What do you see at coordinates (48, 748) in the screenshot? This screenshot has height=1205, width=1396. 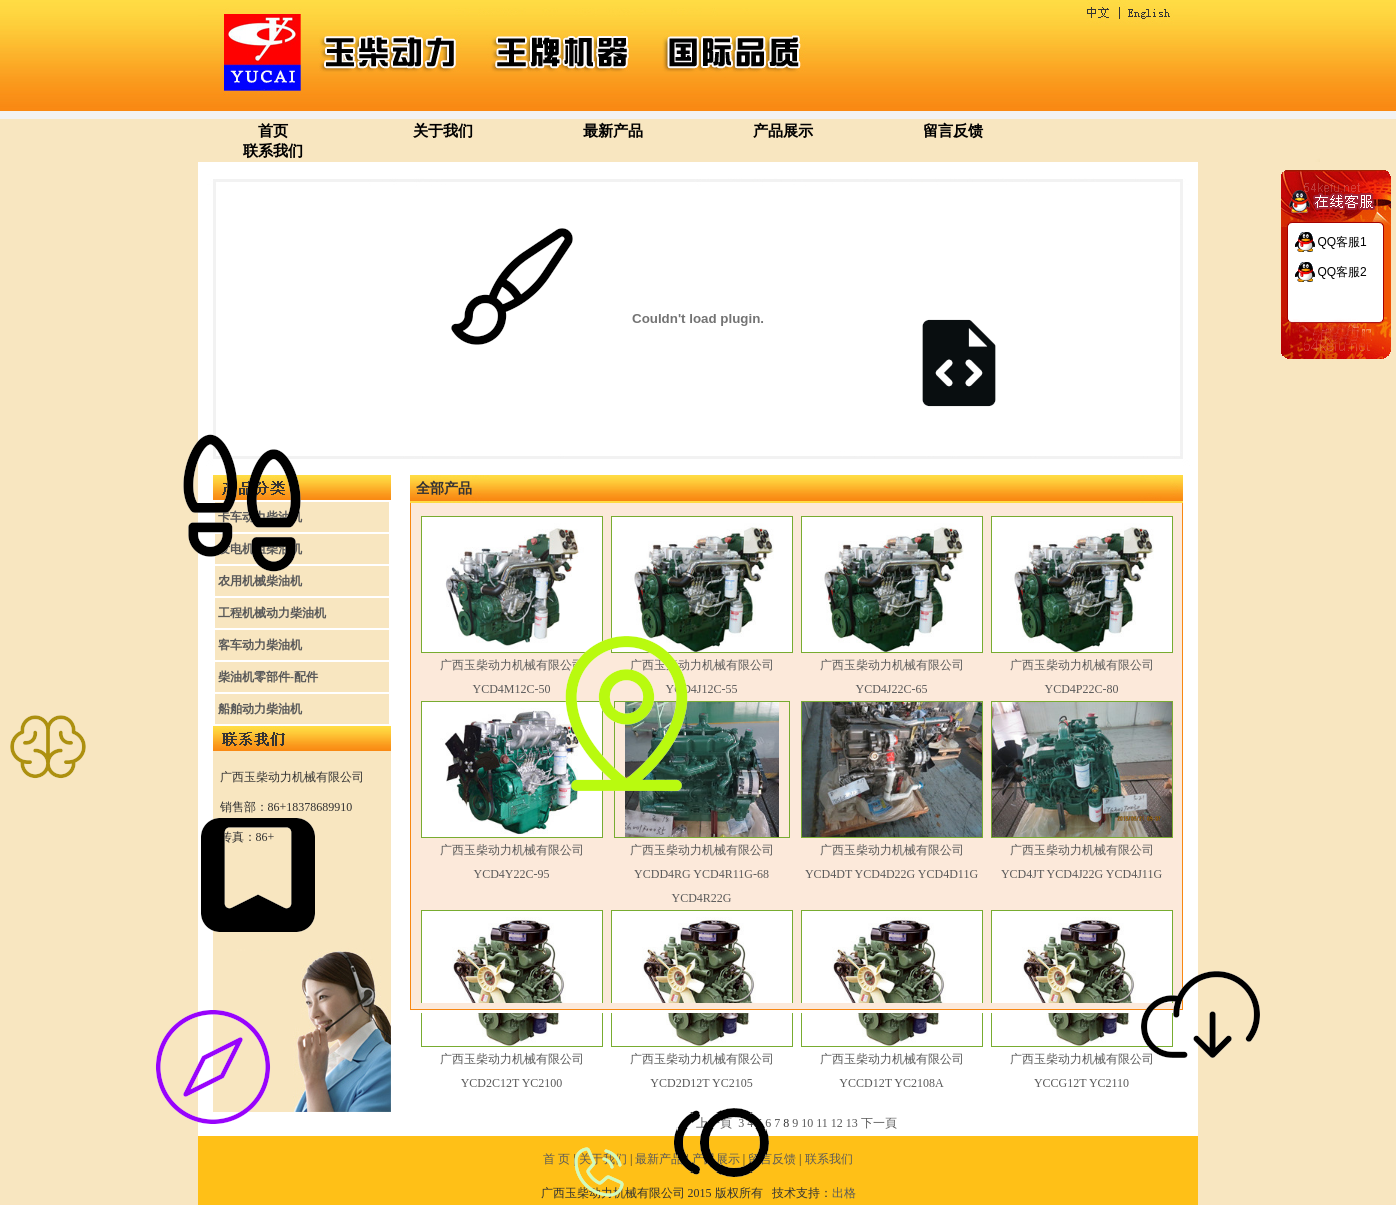 I see `access AI or smart features` at bounding box center [48, 748].